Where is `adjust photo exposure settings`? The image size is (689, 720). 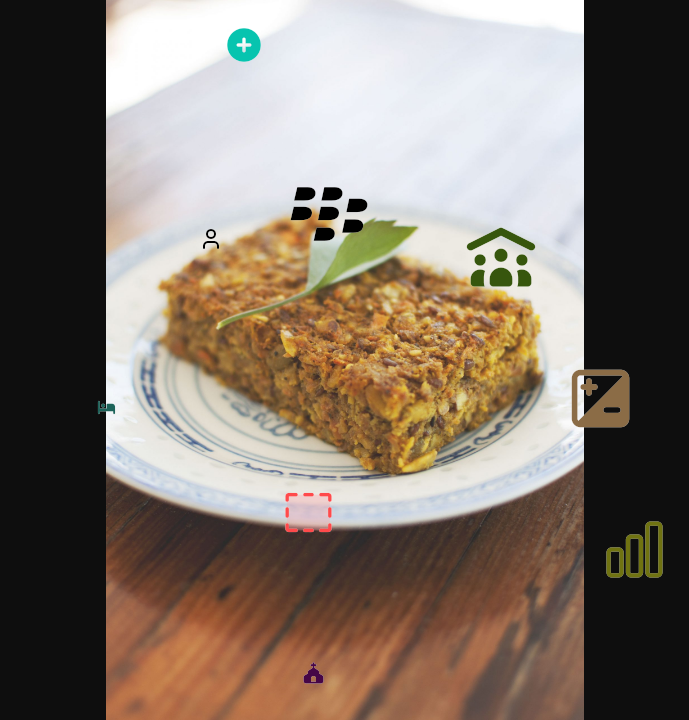 adjust photo exposure settings is located at coordinates (600, 398).